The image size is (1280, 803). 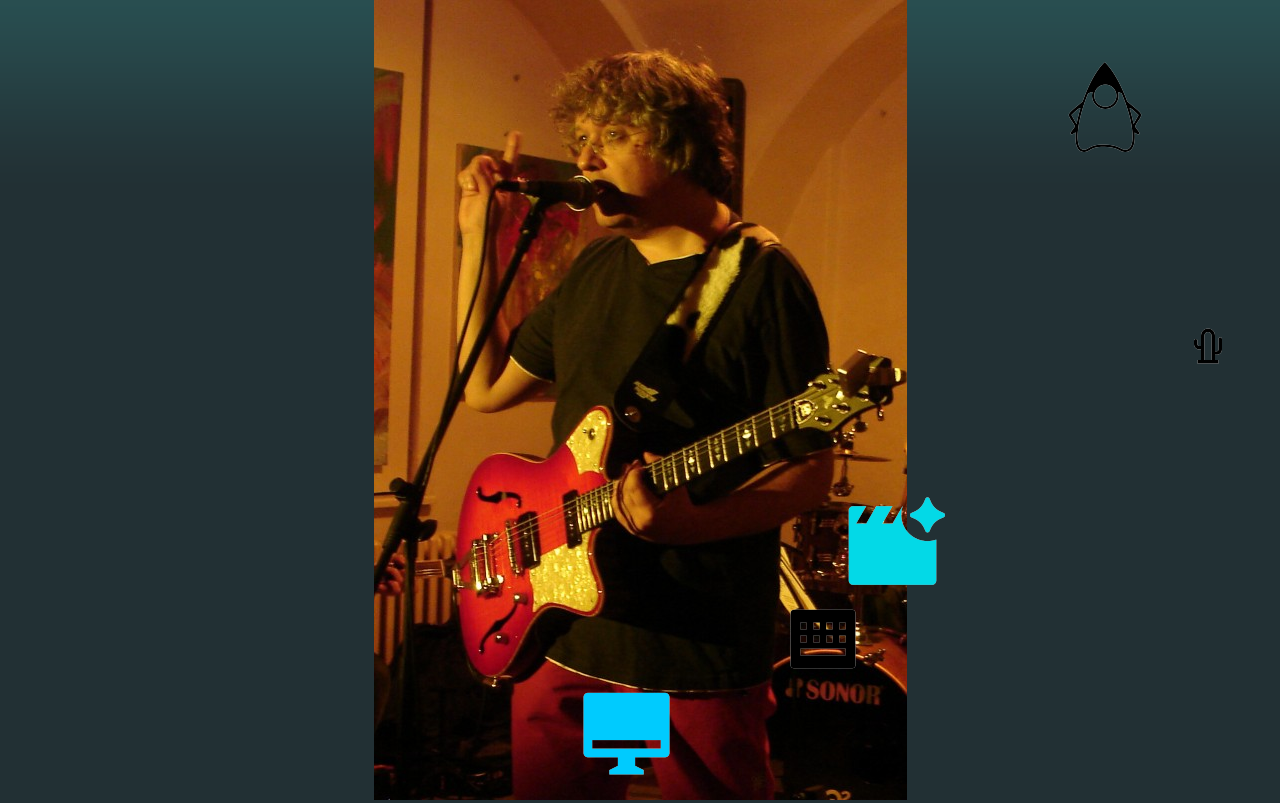 What do you see at coordinates (892, 545) in the screenshot?
I see `access AI-powered video editing tools` at bounding box center [892, 545].